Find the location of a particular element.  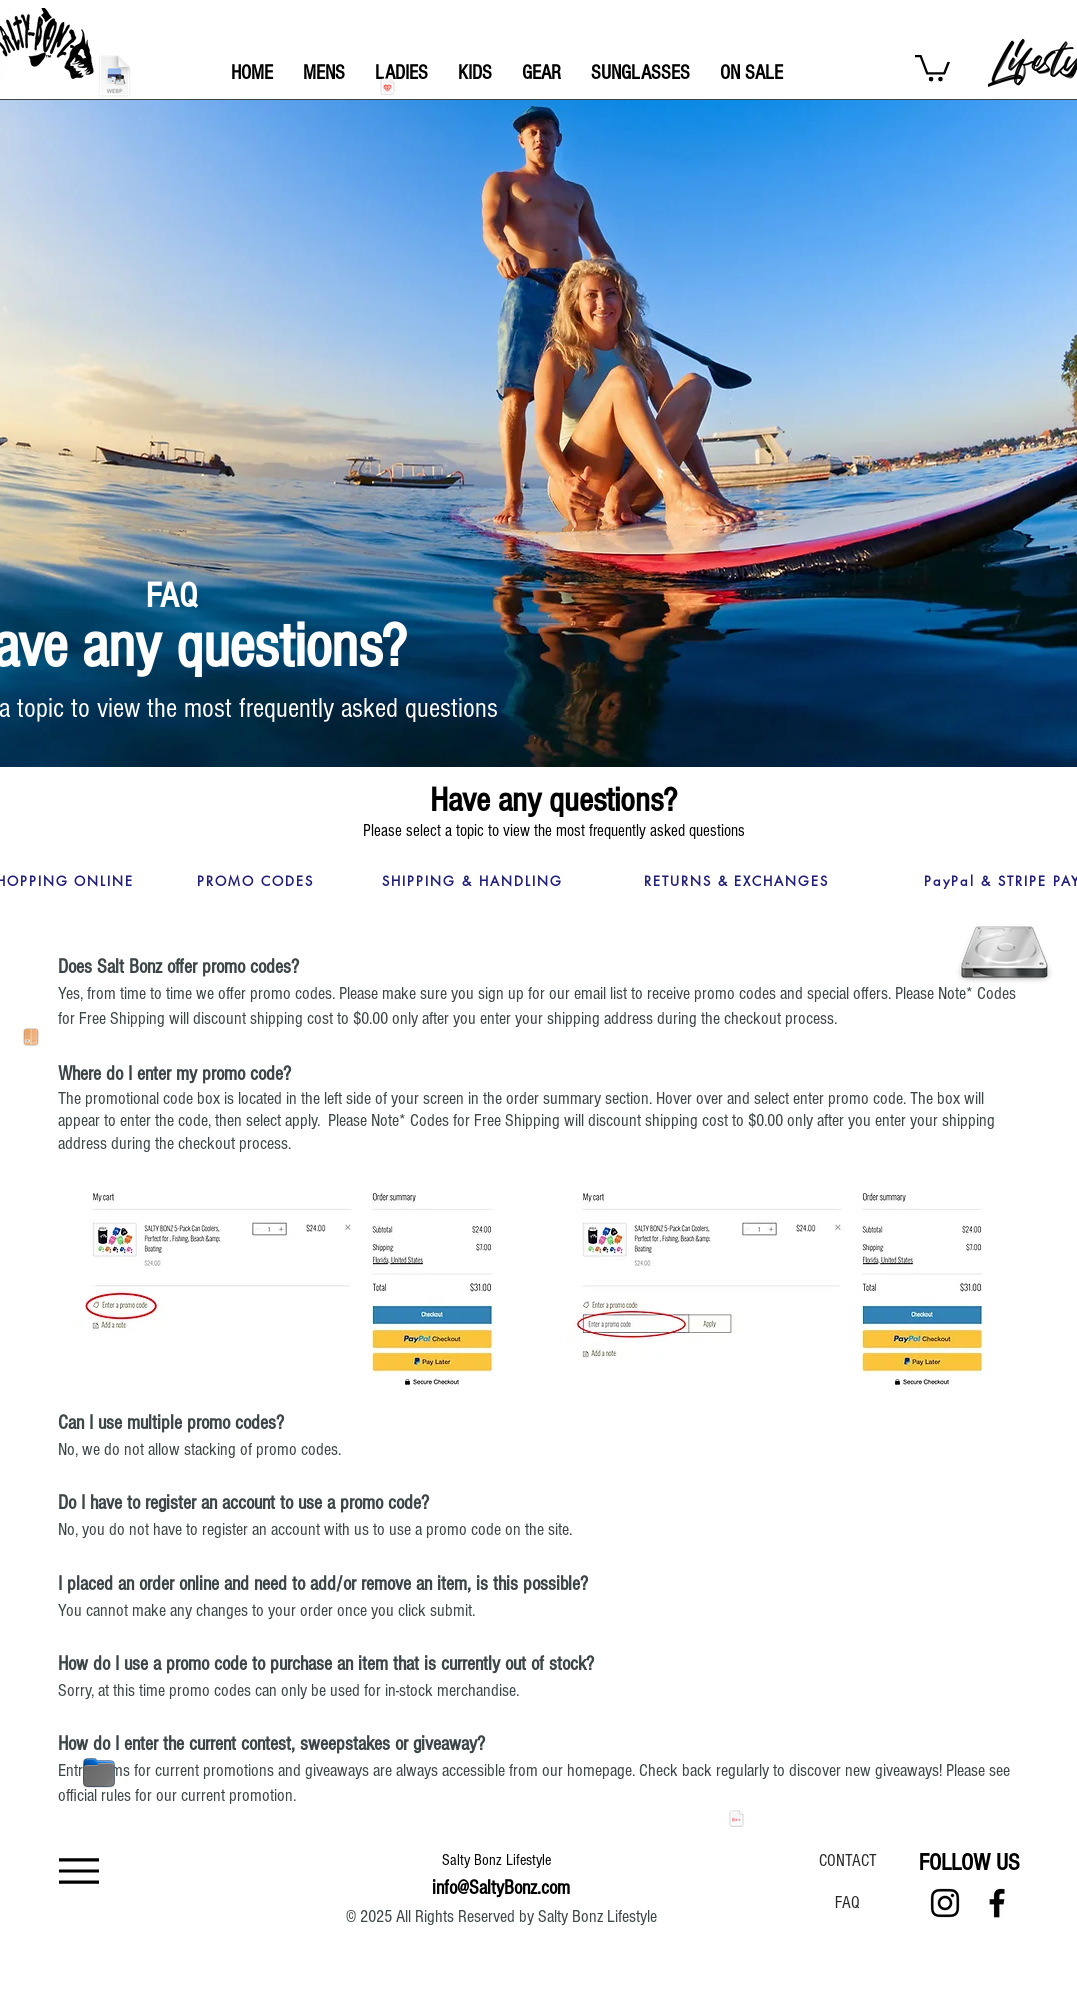

a webp image file is located at coordinates (114, 76).